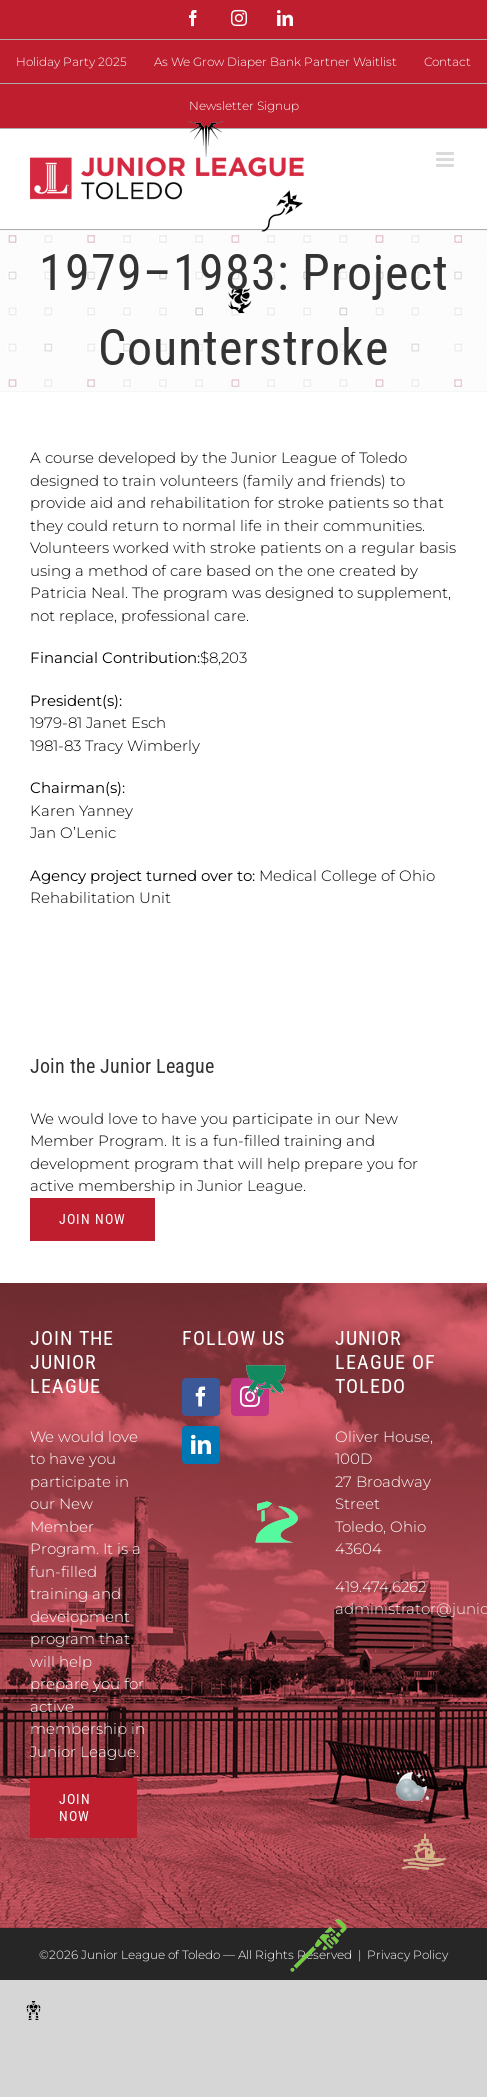  Describe the element at coordinates (266, 1385) in the screenshot. I see `indicates dairy or milk-related content` at that location.